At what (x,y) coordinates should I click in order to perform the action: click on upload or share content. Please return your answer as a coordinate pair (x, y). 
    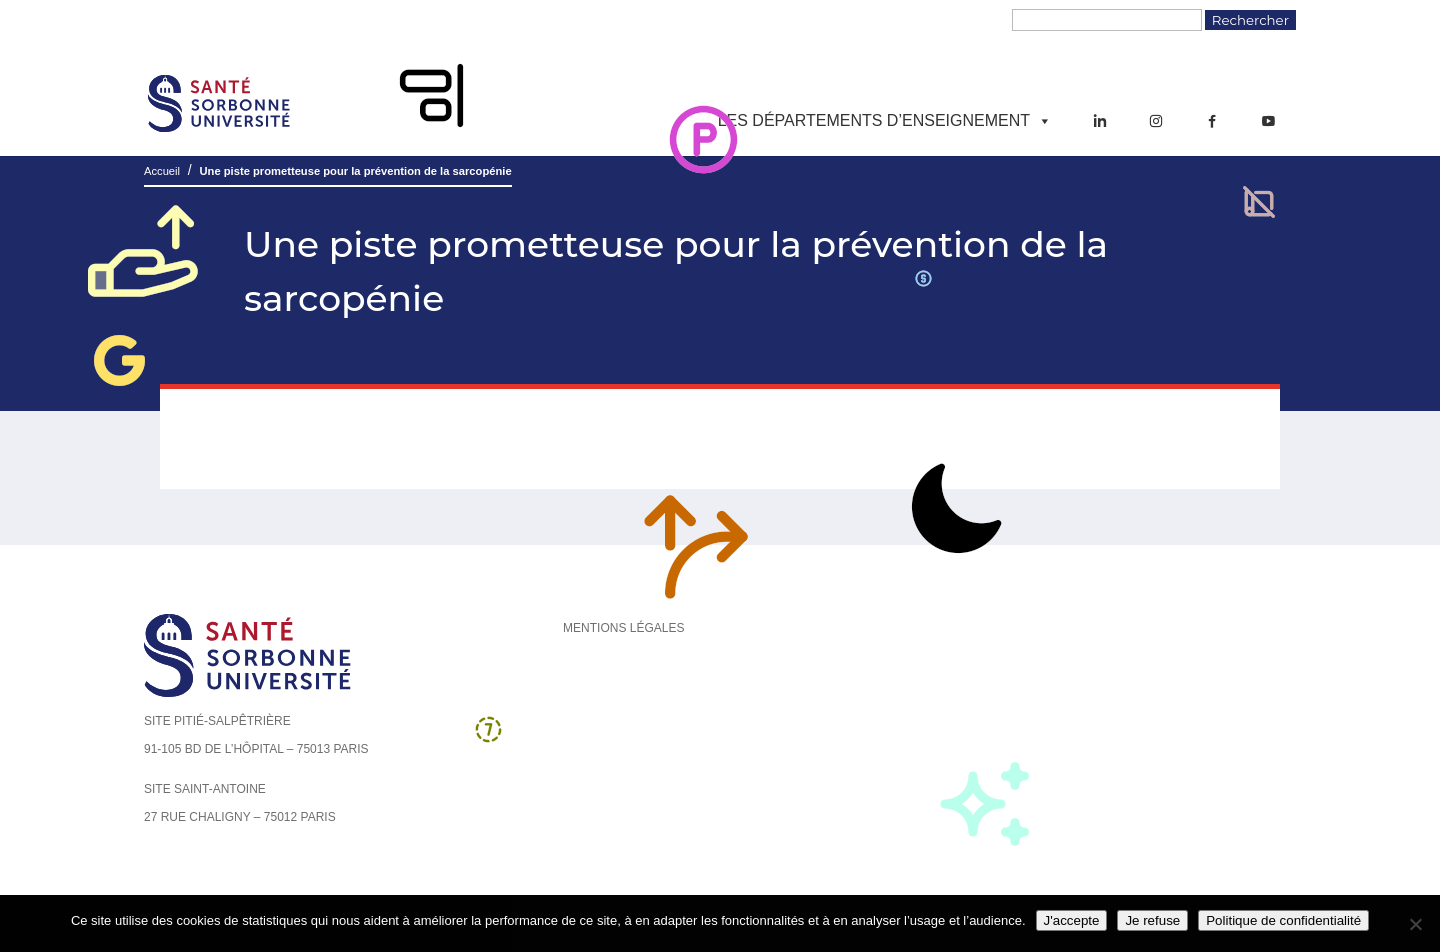
    Looking at the image, I should click on (146, 256).